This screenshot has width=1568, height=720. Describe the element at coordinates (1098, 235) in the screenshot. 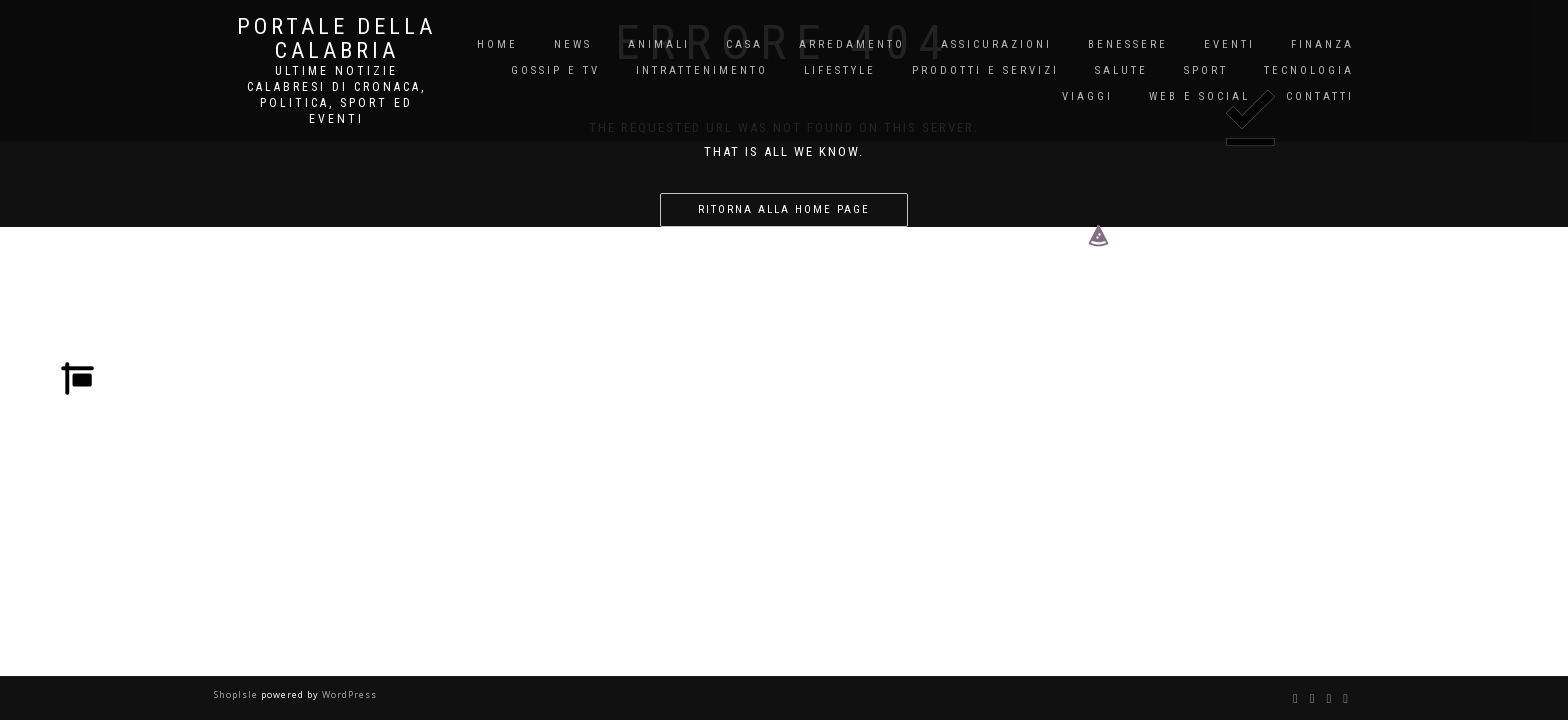

I see `order pizza or food delivery` at that location.